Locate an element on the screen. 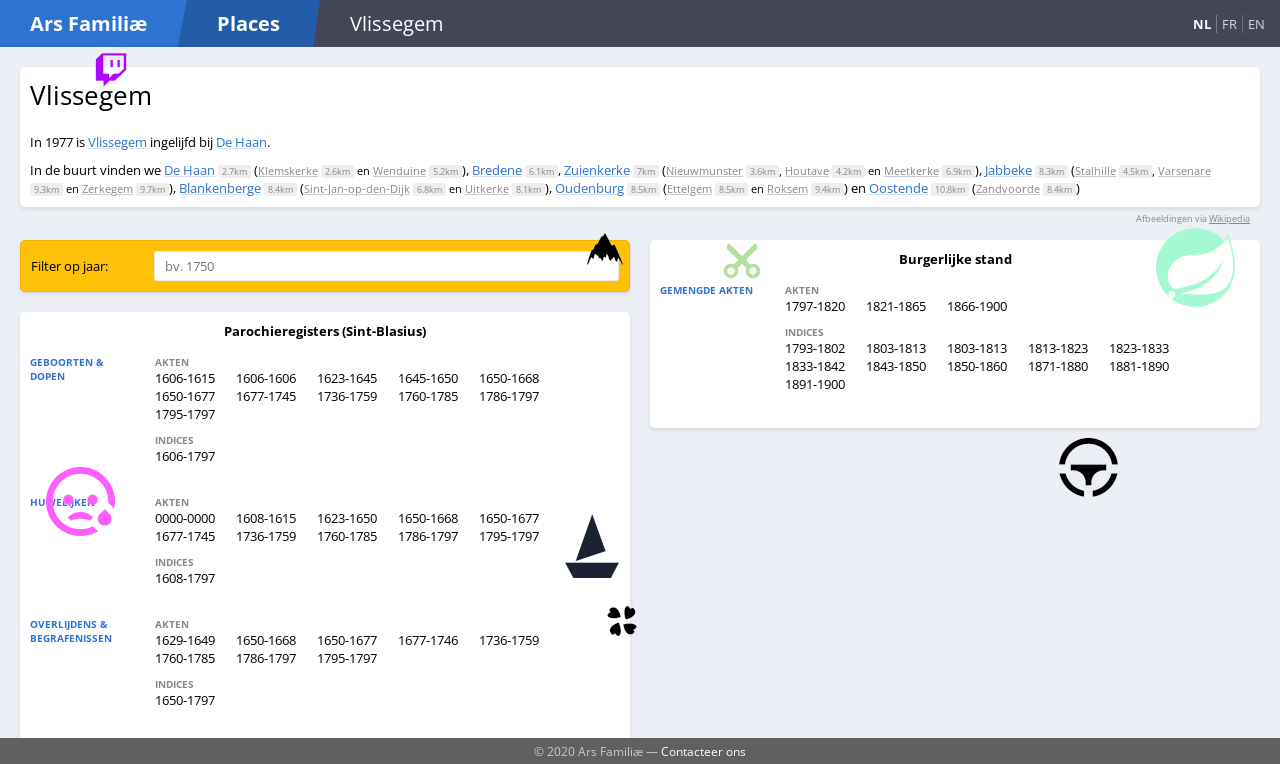  boat brand logo is located at coordinates (592, 546).